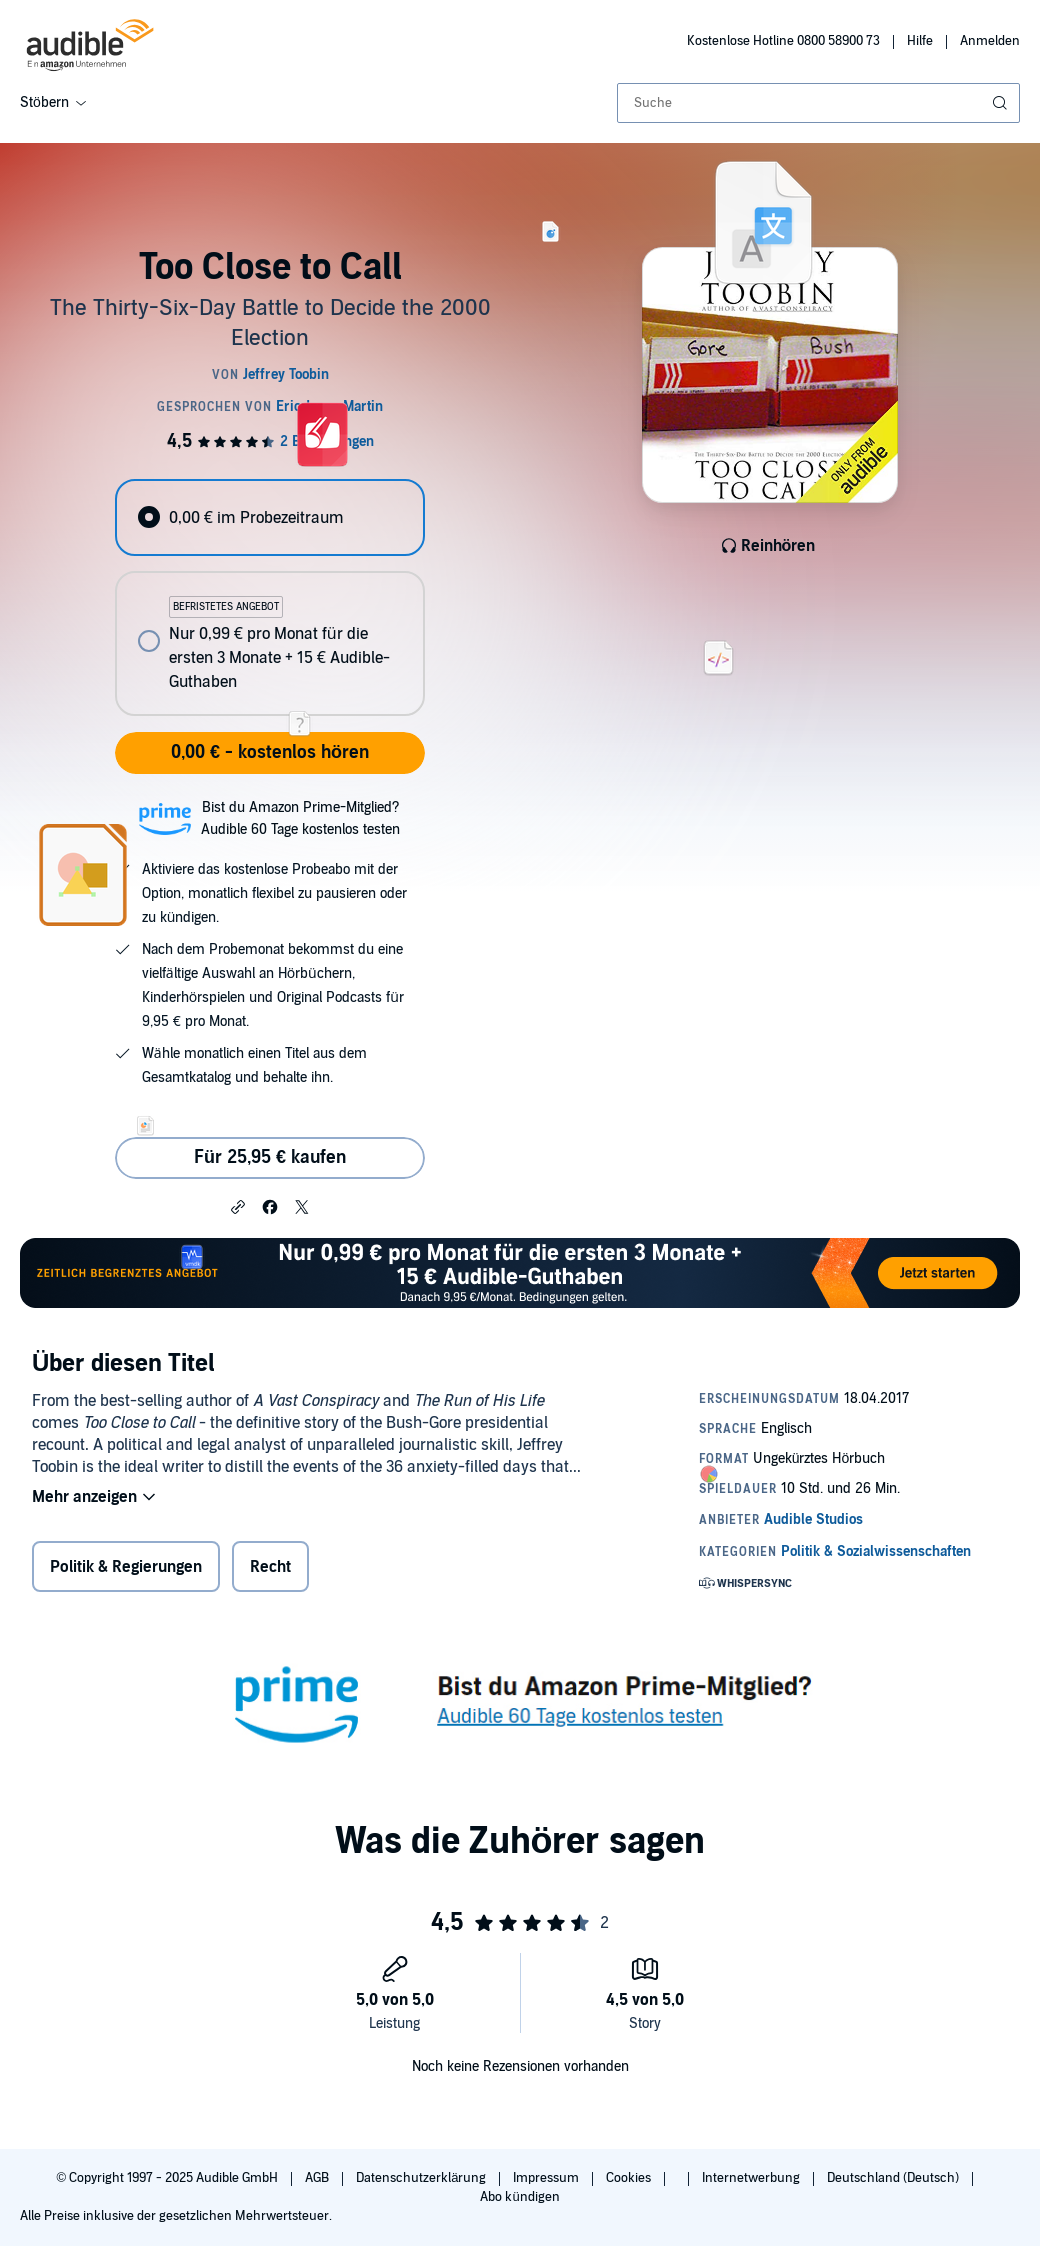 This screenshot has height=2246, width=1040. I want to click on lua script file, so click(550, 231).